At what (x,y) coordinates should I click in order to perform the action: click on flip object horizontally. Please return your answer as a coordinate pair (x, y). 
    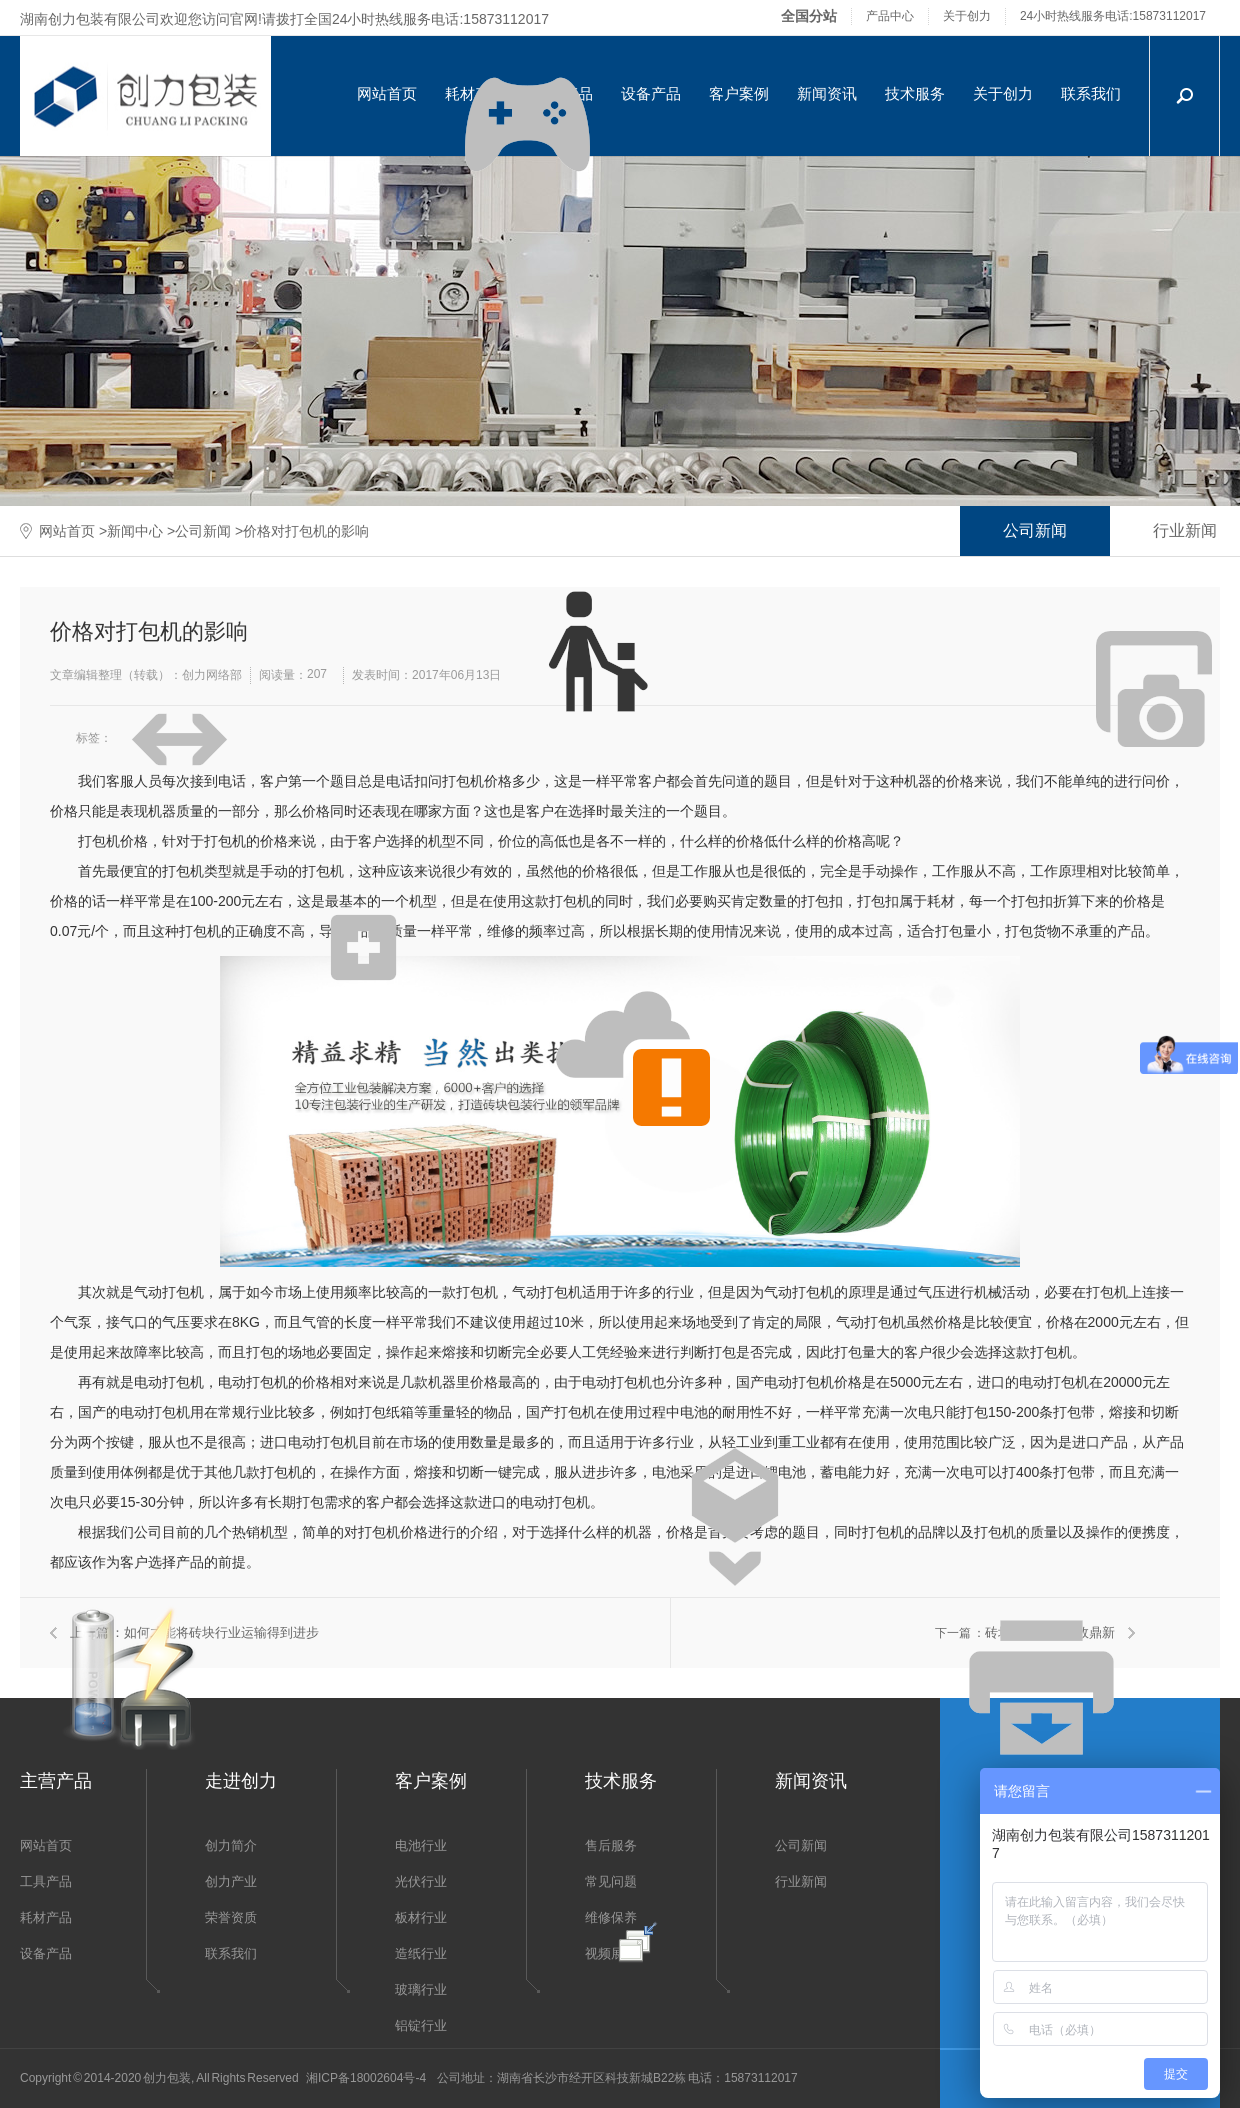
    Looking at the image, I should click on (179, 739).